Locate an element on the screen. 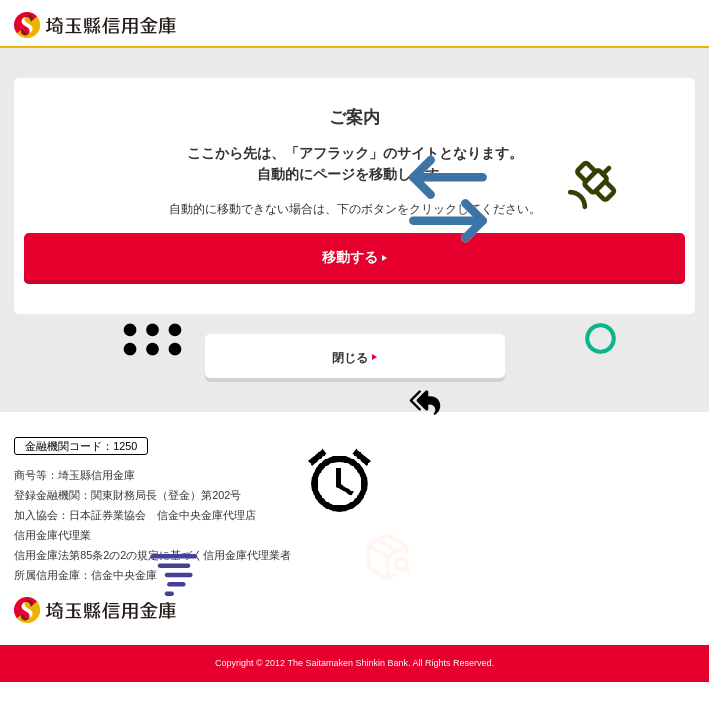  swap or exchange items is located at coordinates (448, 199).